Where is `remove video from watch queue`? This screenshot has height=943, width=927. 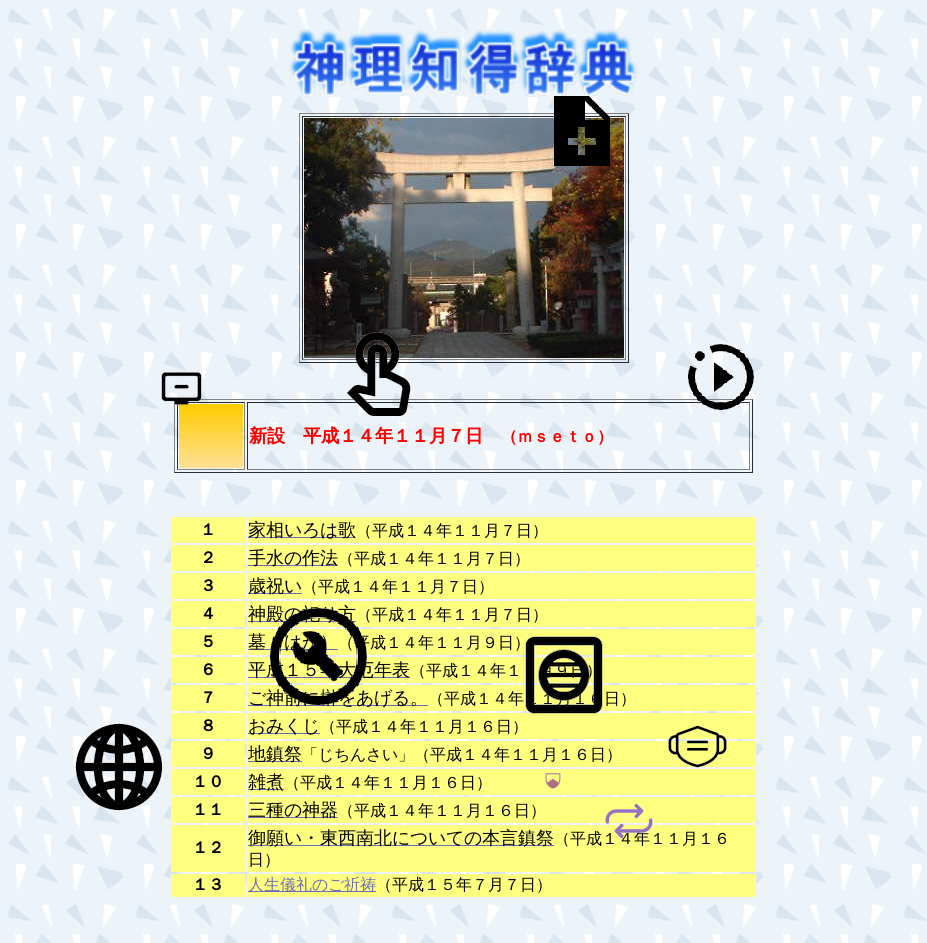 remove video from watch queue is located at coordinates (181, 388).